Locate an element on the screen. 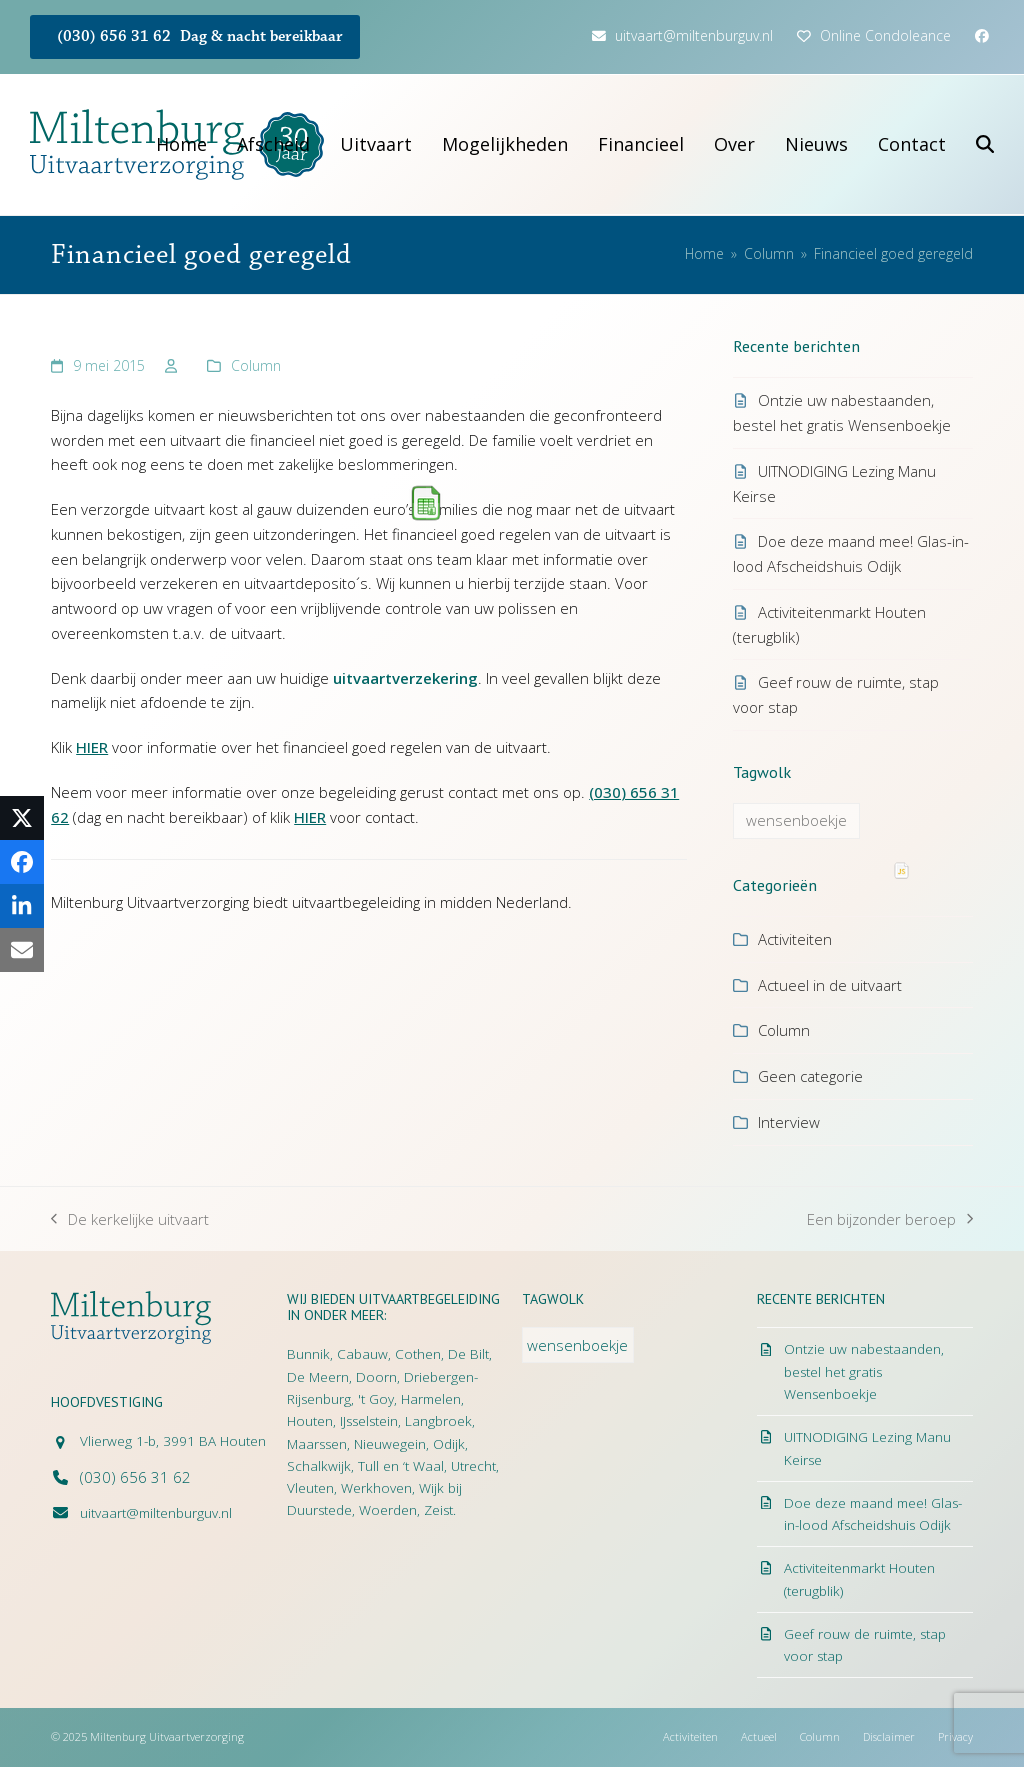 This screenshot has height=1767, width=1024. open an opendocument spreadsheet file is located at coordinates (426, 503).